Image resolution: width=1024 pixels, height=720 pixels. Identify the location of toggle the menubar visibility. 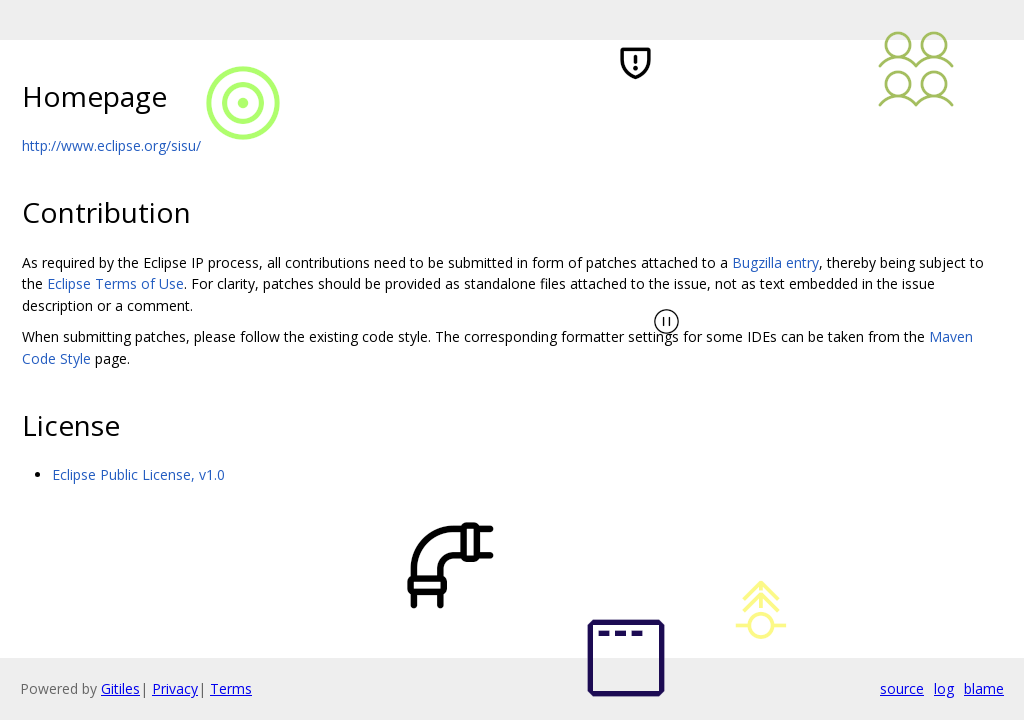
(626, 658).